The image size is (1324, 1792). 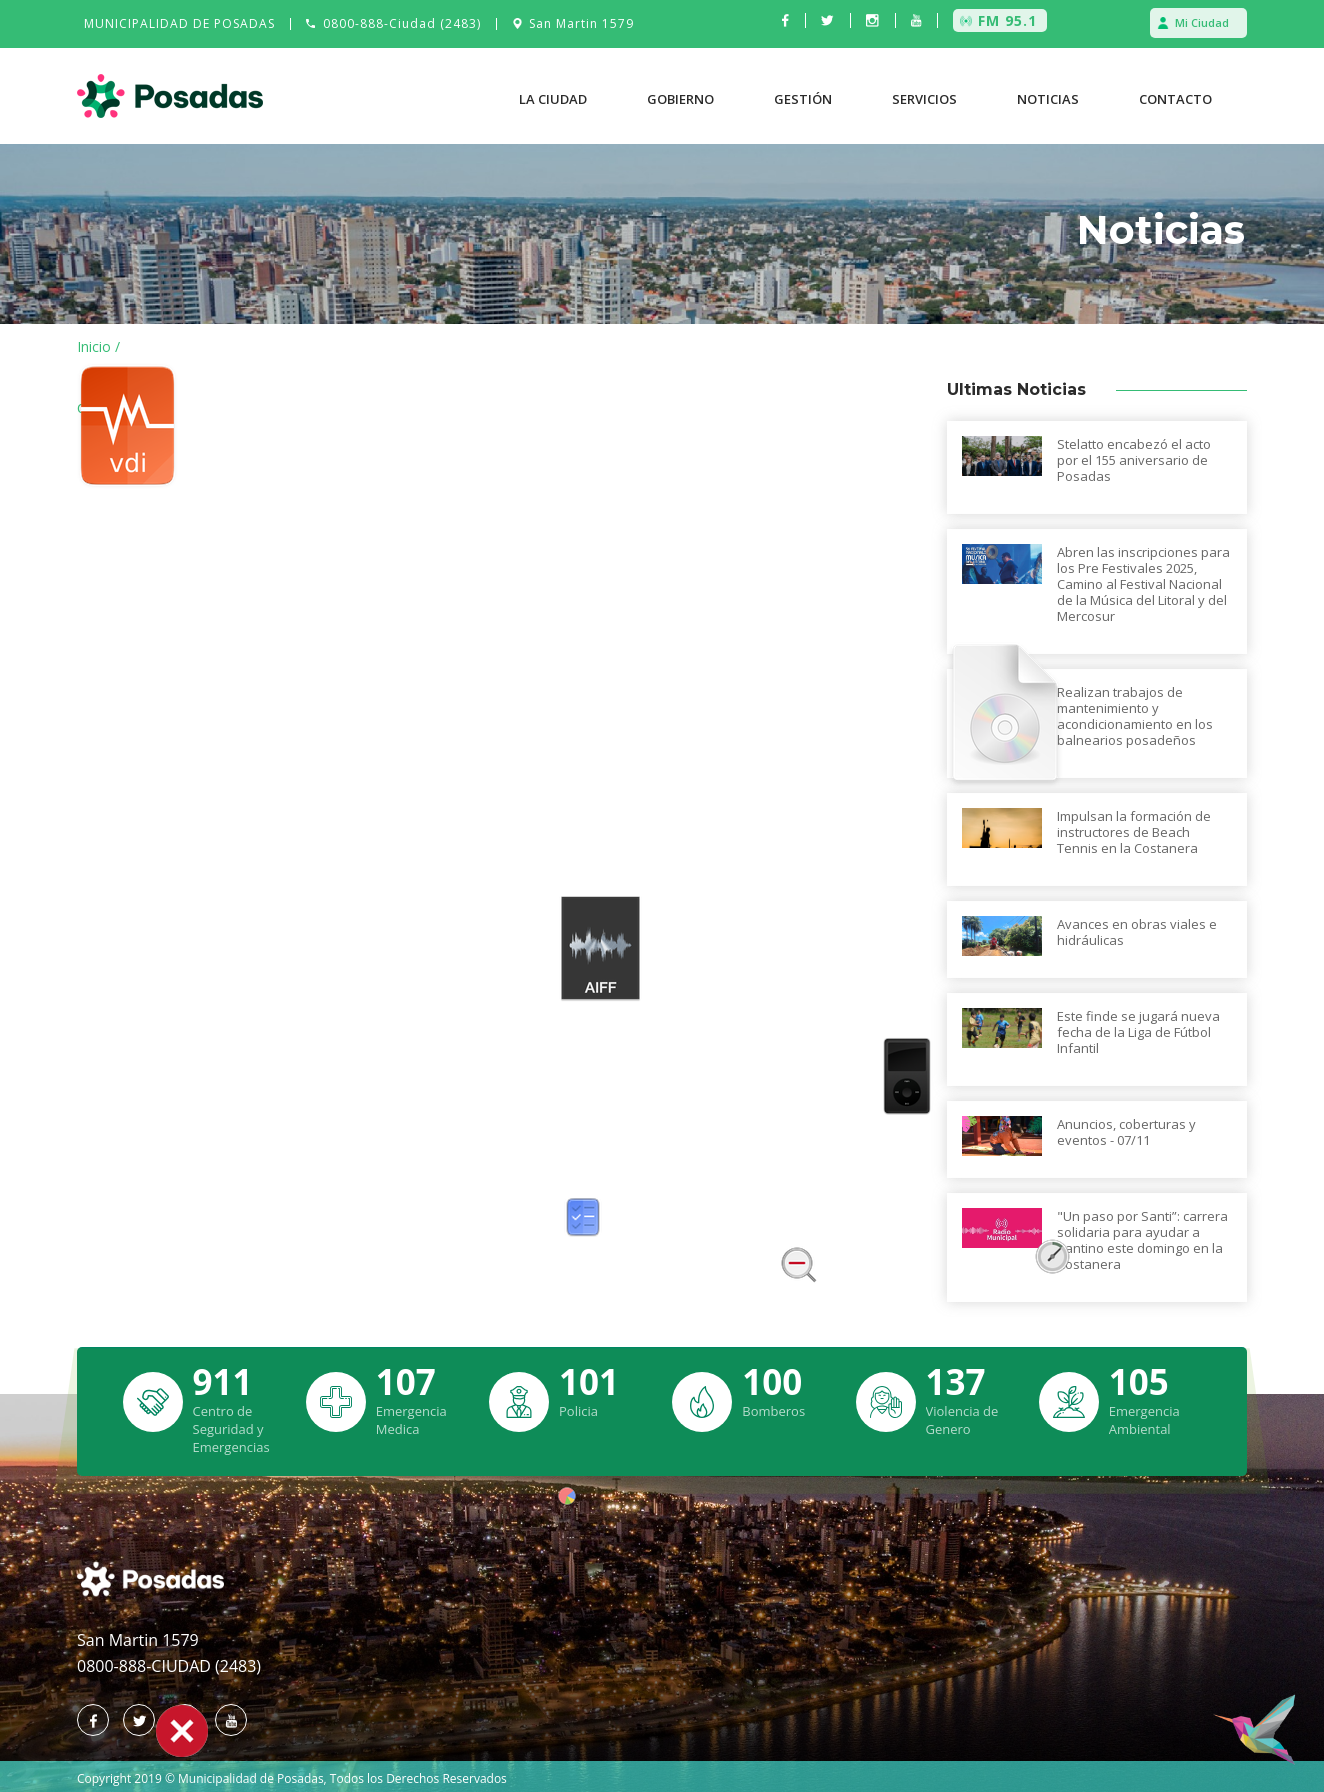 What do you see at coordinates (583, 1217) in the screenshot?
I see `open the to-do list app` at bounding box center [583, 1217].